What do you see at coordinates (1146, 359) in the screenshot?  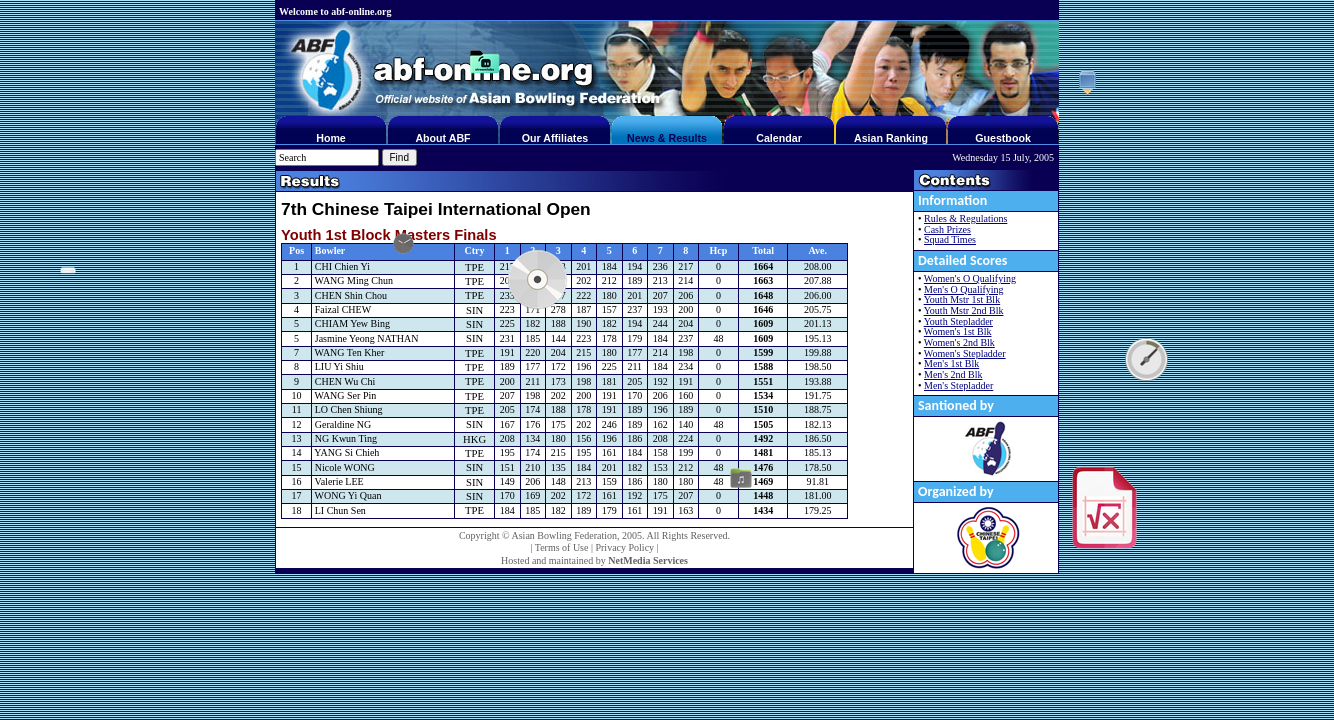 I see `open sysprof system profiler application` at bounding box center [1146, 359].